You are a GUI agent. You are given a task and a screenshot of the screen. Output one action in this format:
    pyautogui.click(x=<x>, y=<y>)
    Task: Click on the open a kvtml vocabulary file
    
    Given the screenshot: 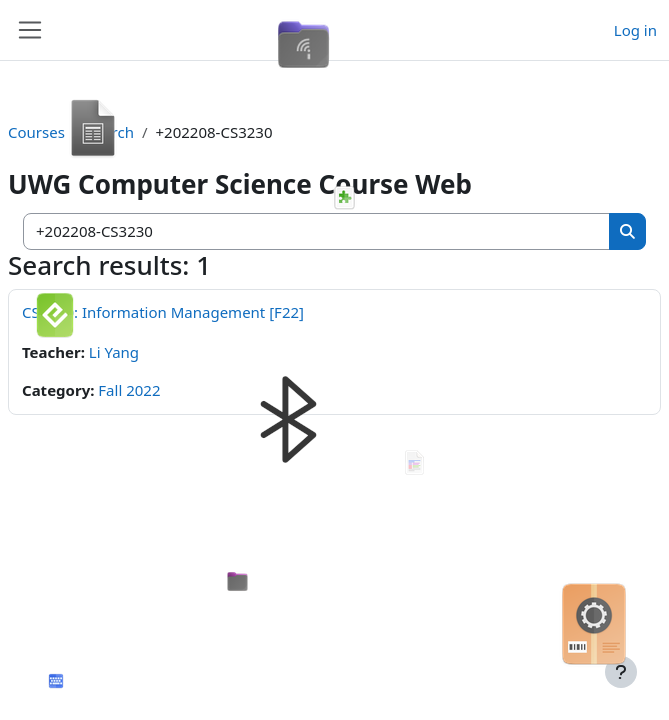 What is the action you would take?
    pyautogui.click(x=93, y=129)
    